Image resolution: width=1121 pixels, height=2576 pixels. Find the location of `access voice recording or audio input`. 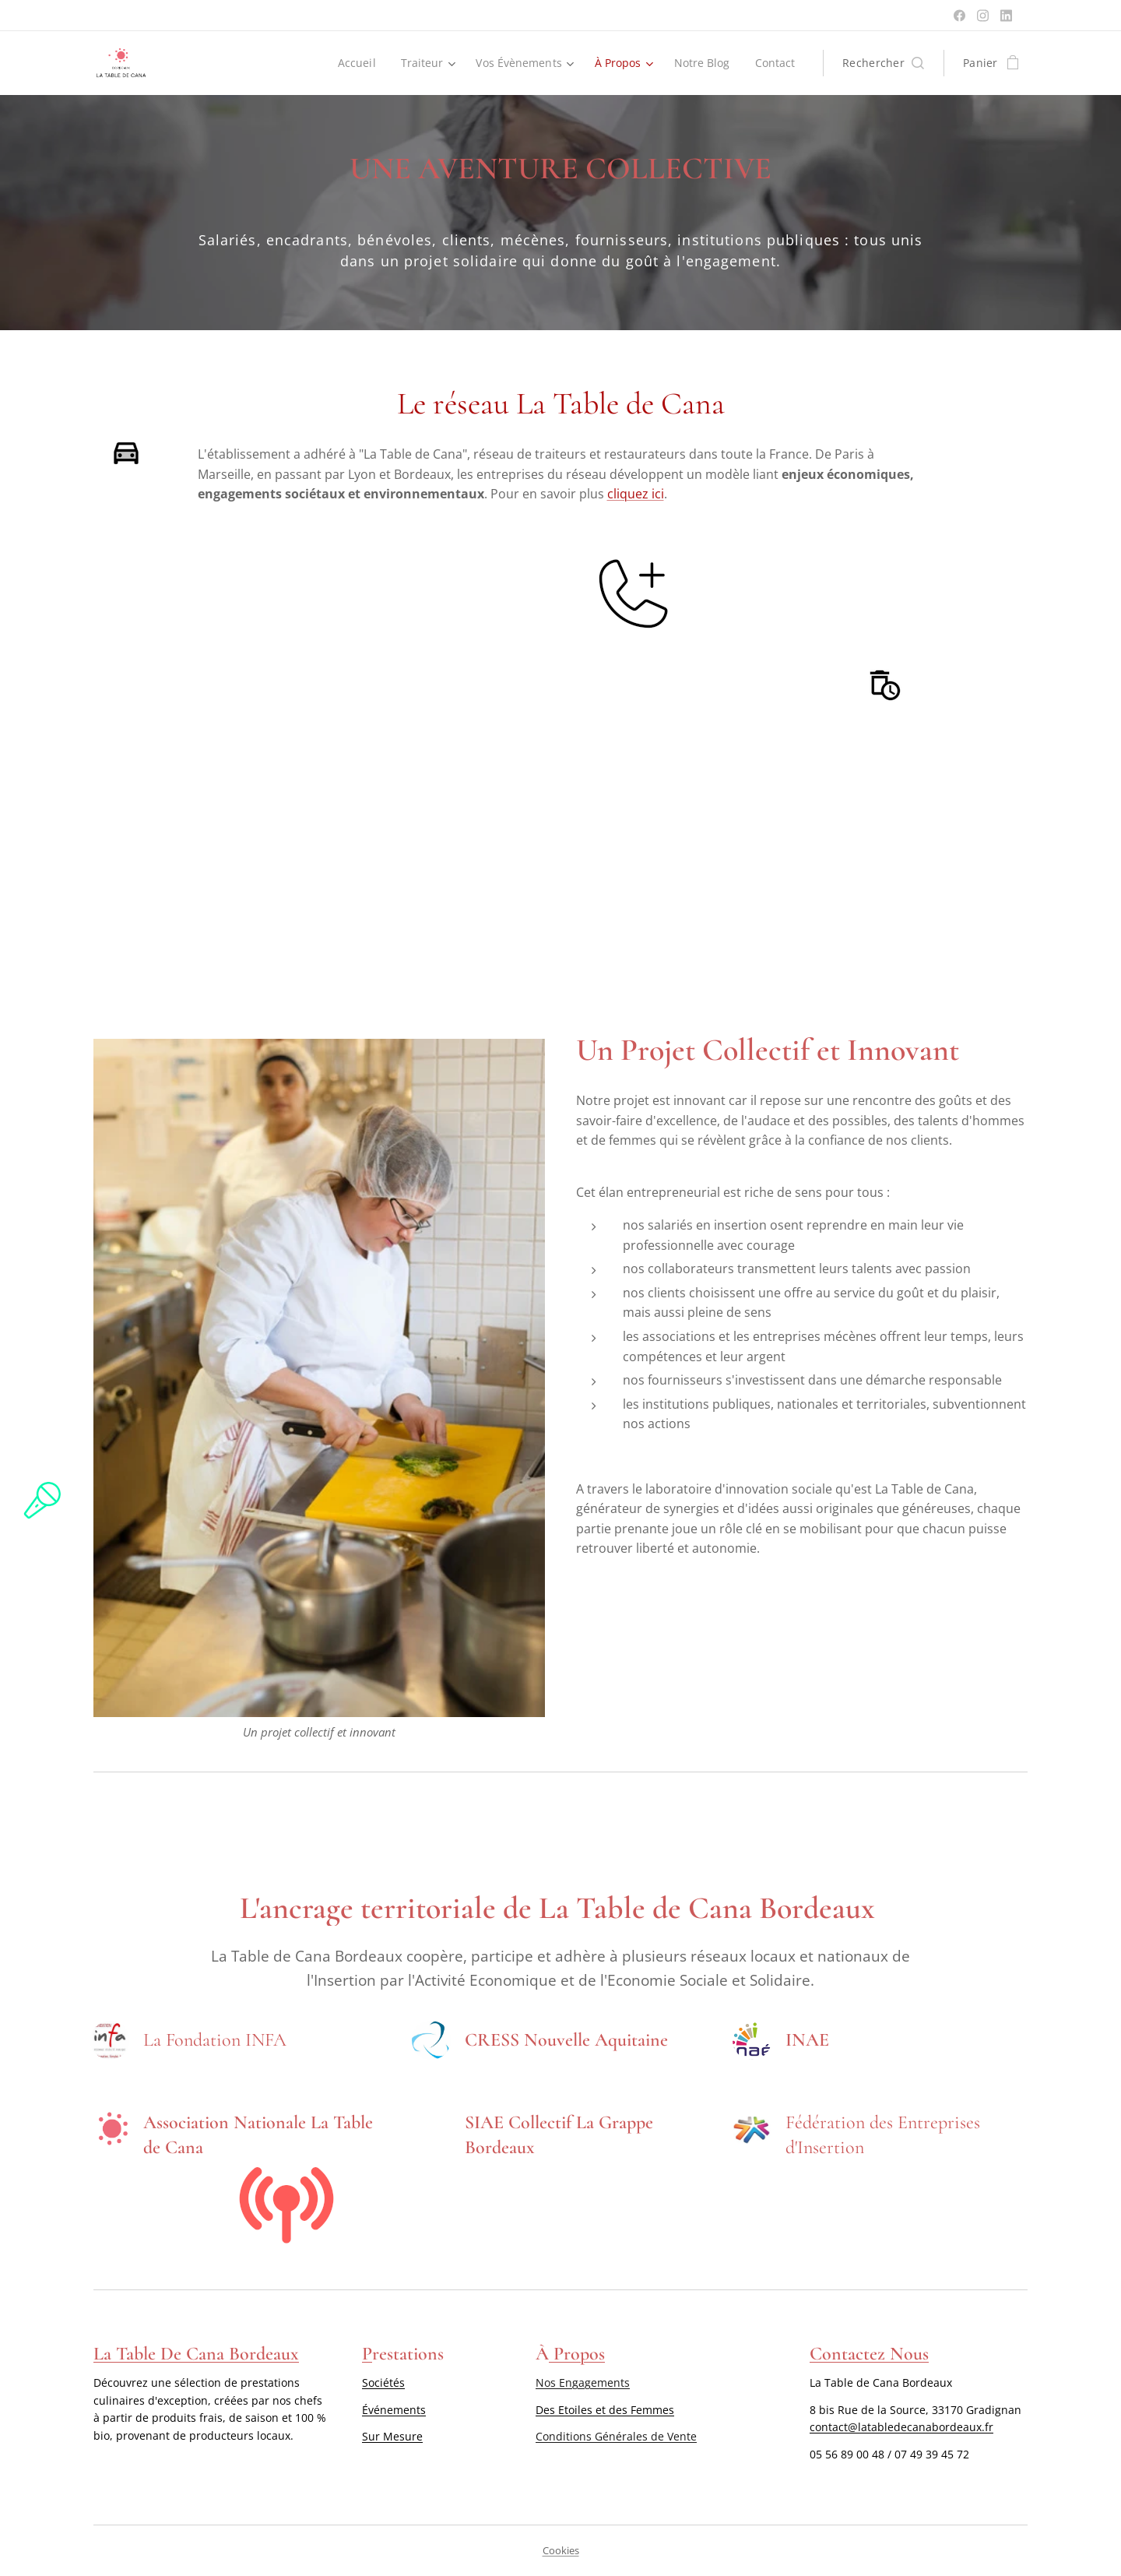

access voice recording or audio input is located at coordinates (41, 1501).